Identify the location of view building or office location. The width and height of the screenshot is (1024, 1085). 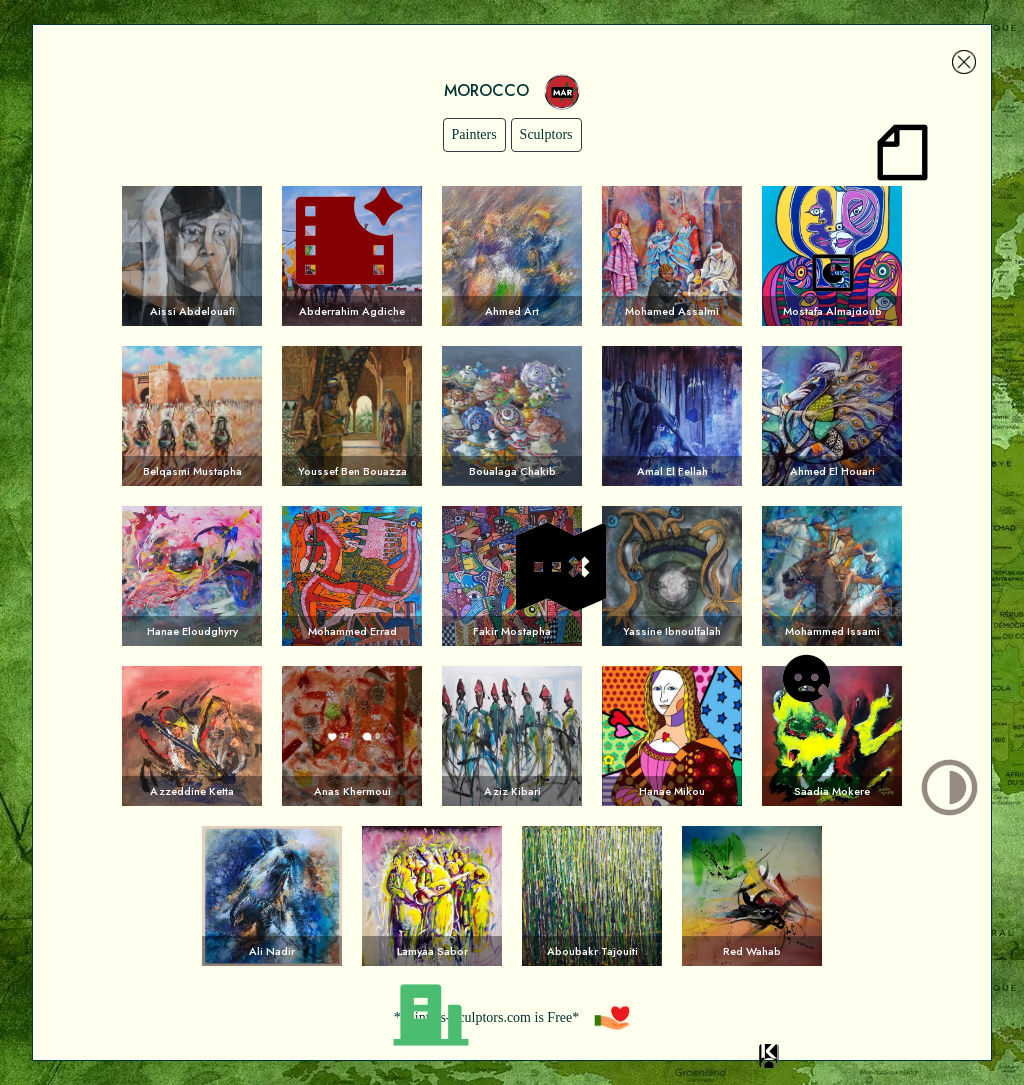
(431, 1015).